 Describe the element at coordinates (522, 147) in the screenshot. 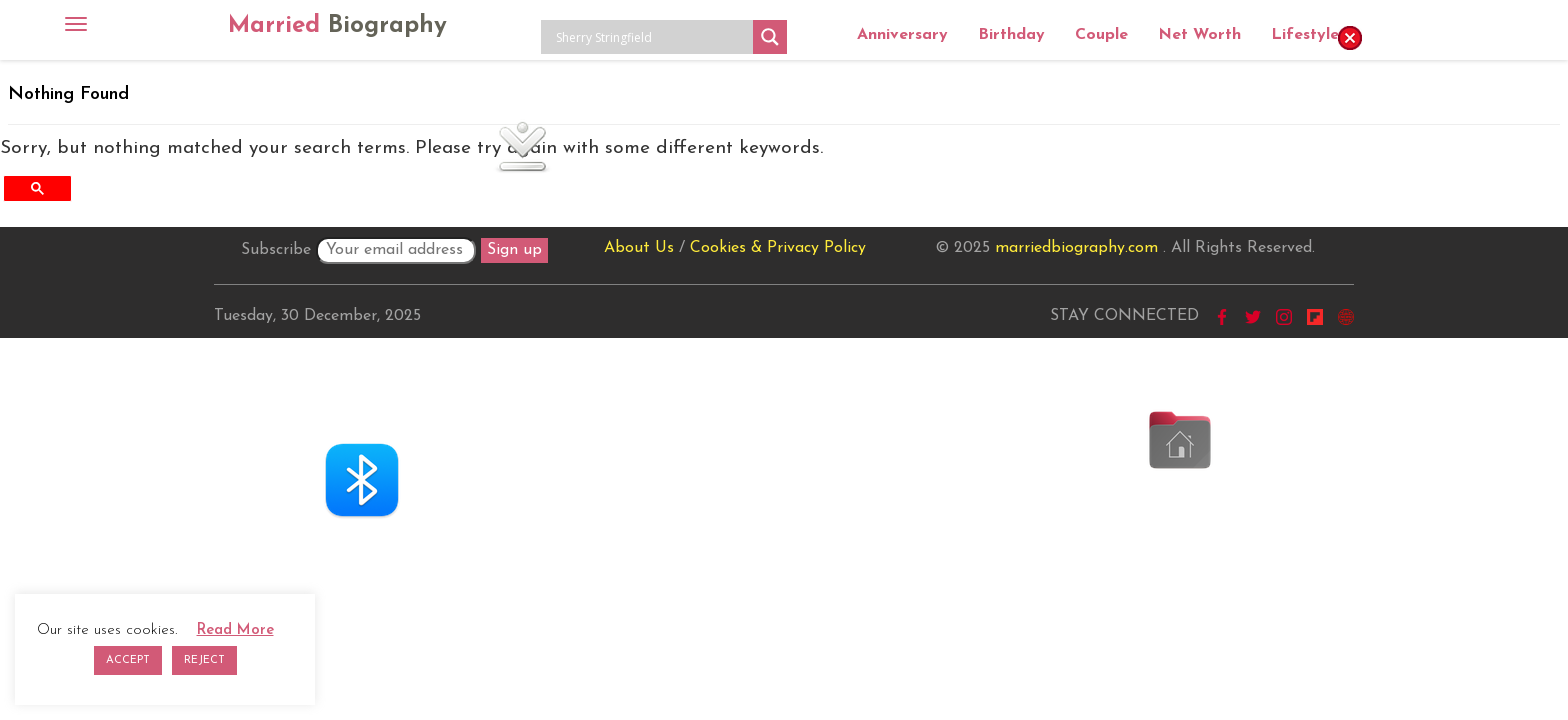

I see `scroll to bottom of page or list` at that location.